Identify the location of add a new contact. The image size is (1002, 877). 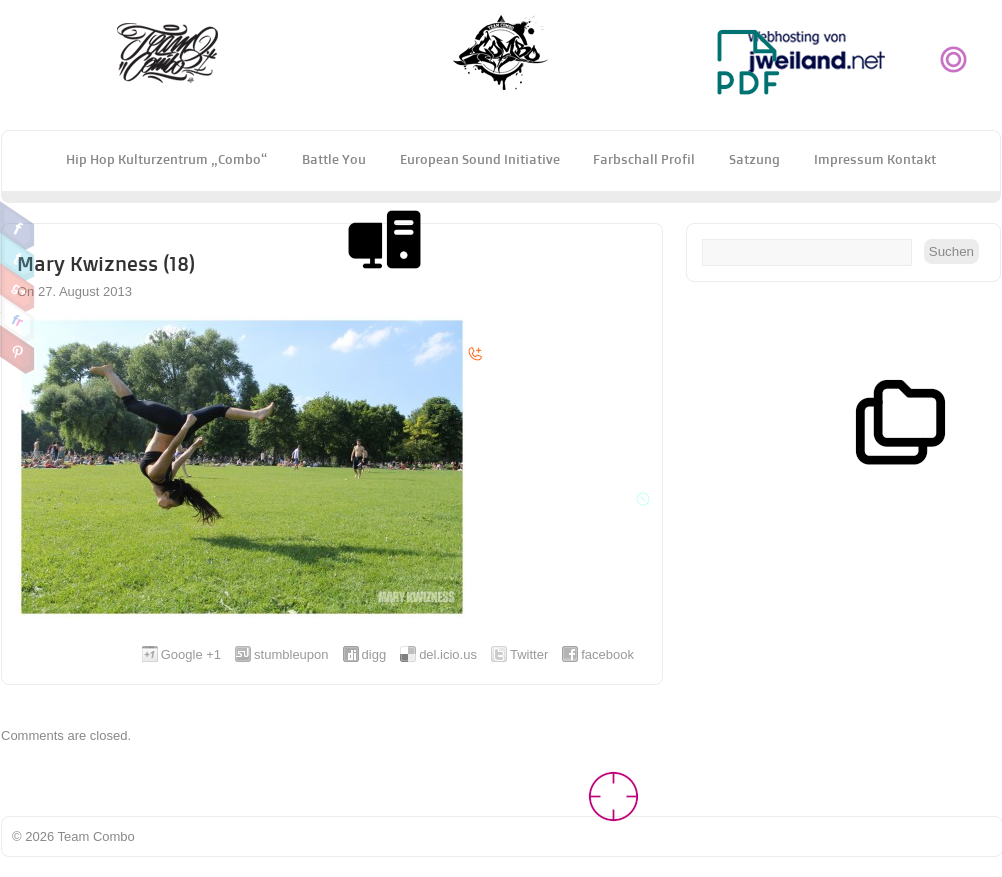
(475, 353).